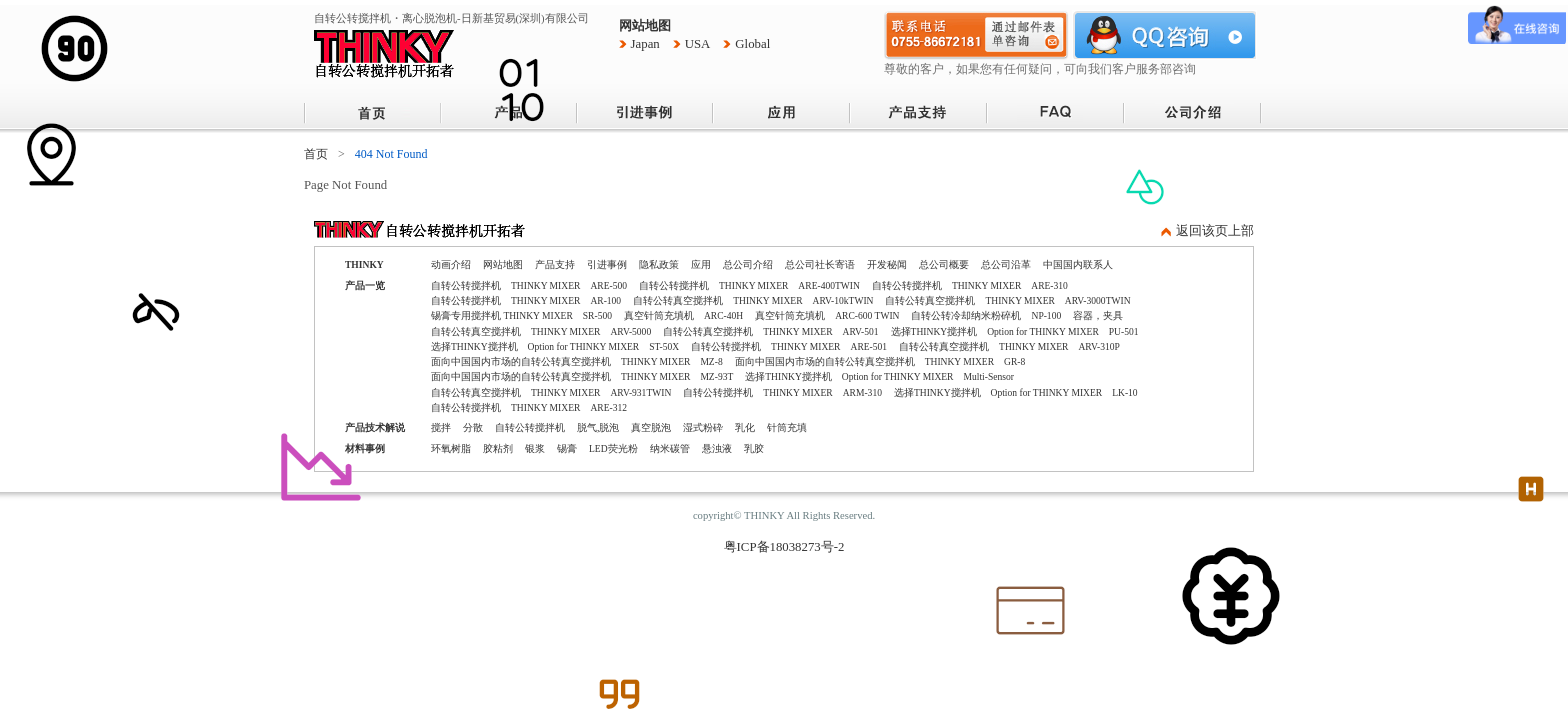 Image resolution: width=1568 pixels, height=720 pixels. I want to click on manage payment methods, so click(1030, 610).